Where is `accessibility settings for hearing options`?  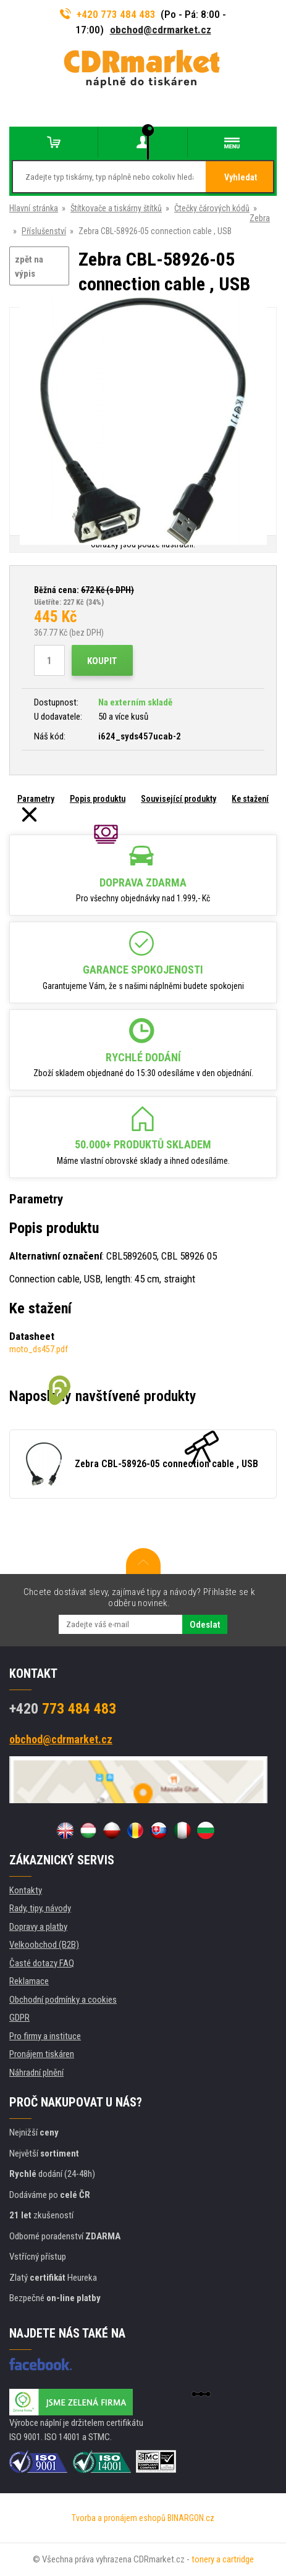 accessibility settings for hearing options is located at coordinates (59, 1390).